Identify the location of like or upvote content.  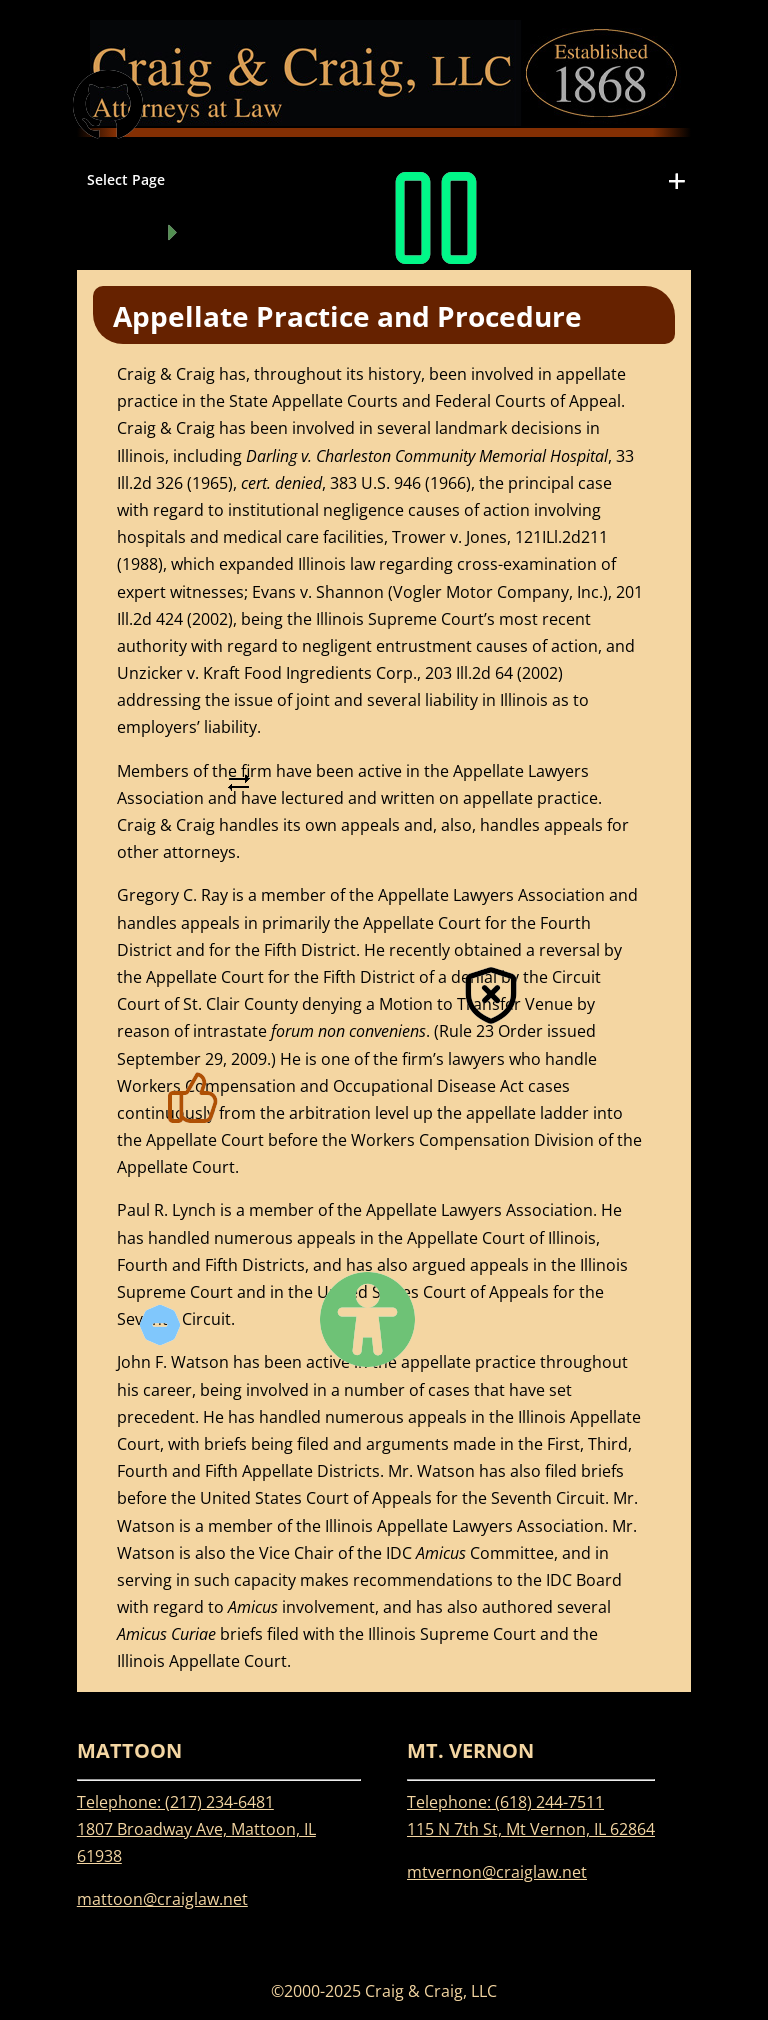
(192, 1099).